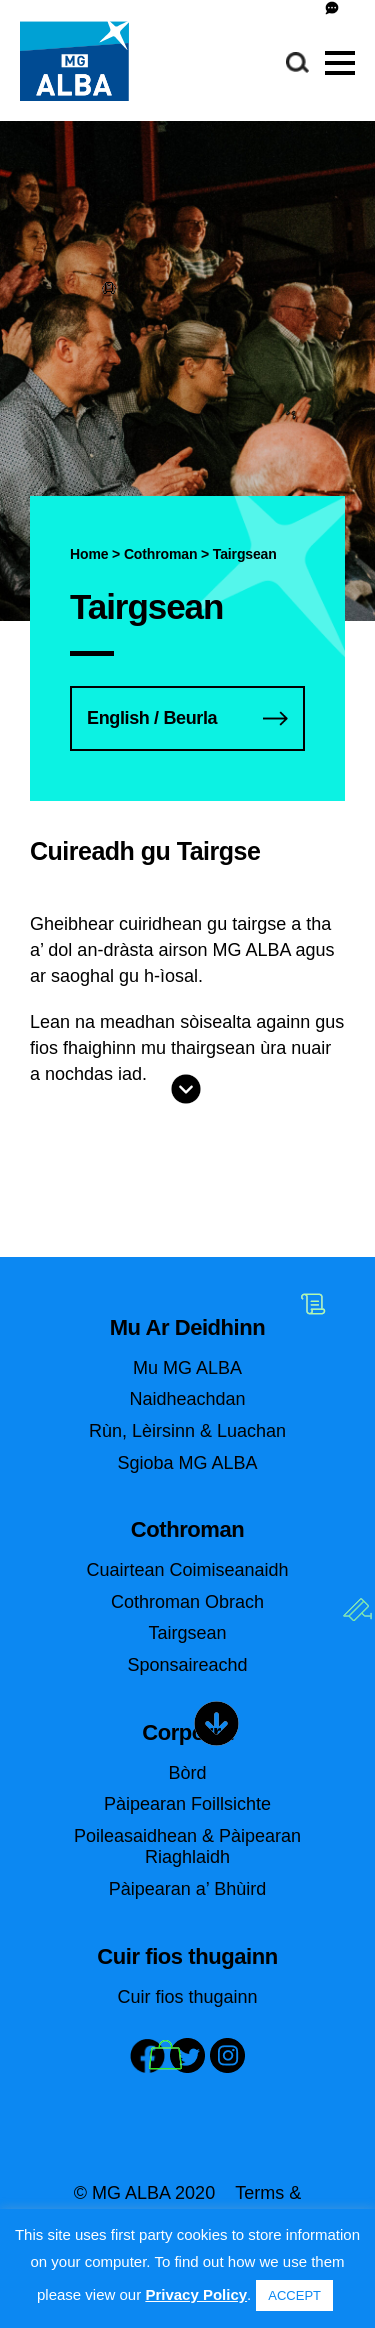 This screenshot has width=375, height=2328. What do you see at coordinates (332, 8) in the screenshot?
I see `open the comments section` at bounding box center [332, 8].